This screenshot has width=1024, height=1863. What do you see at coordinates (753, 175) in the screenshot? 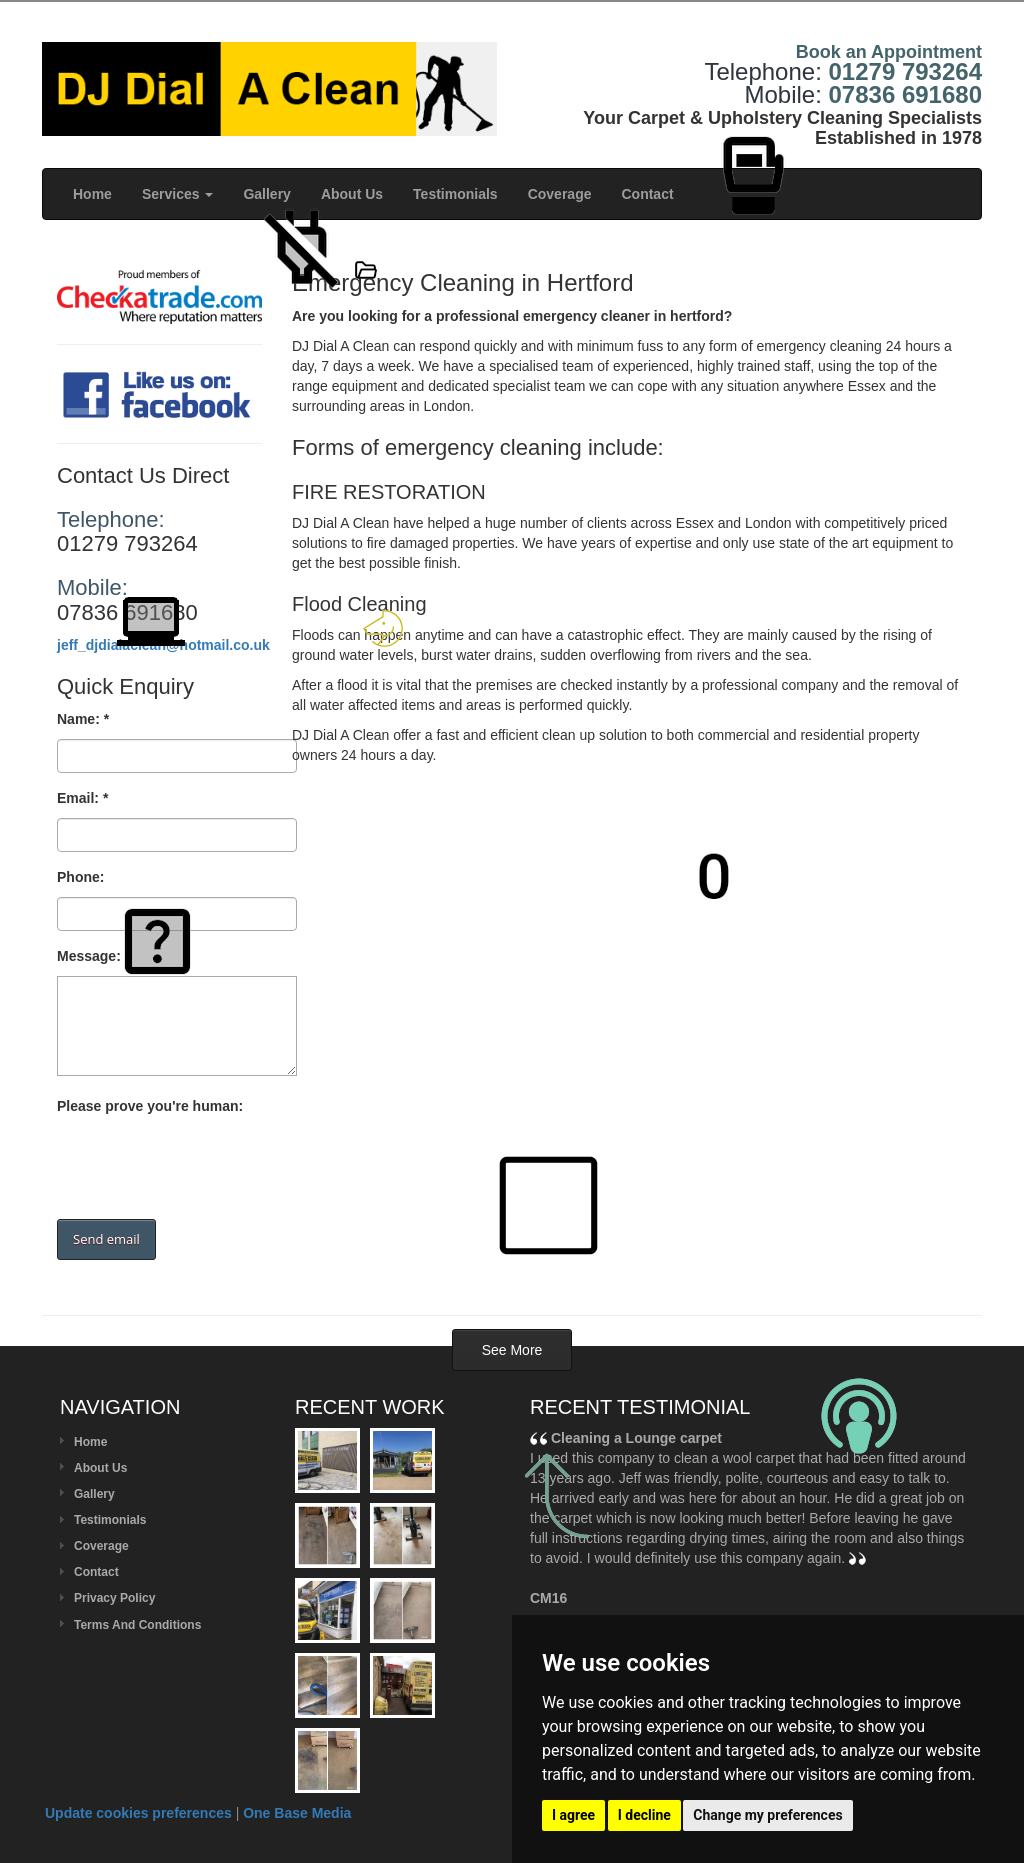
I see `access mixed martial arts or boxing content` at bounding box center [753, 175].